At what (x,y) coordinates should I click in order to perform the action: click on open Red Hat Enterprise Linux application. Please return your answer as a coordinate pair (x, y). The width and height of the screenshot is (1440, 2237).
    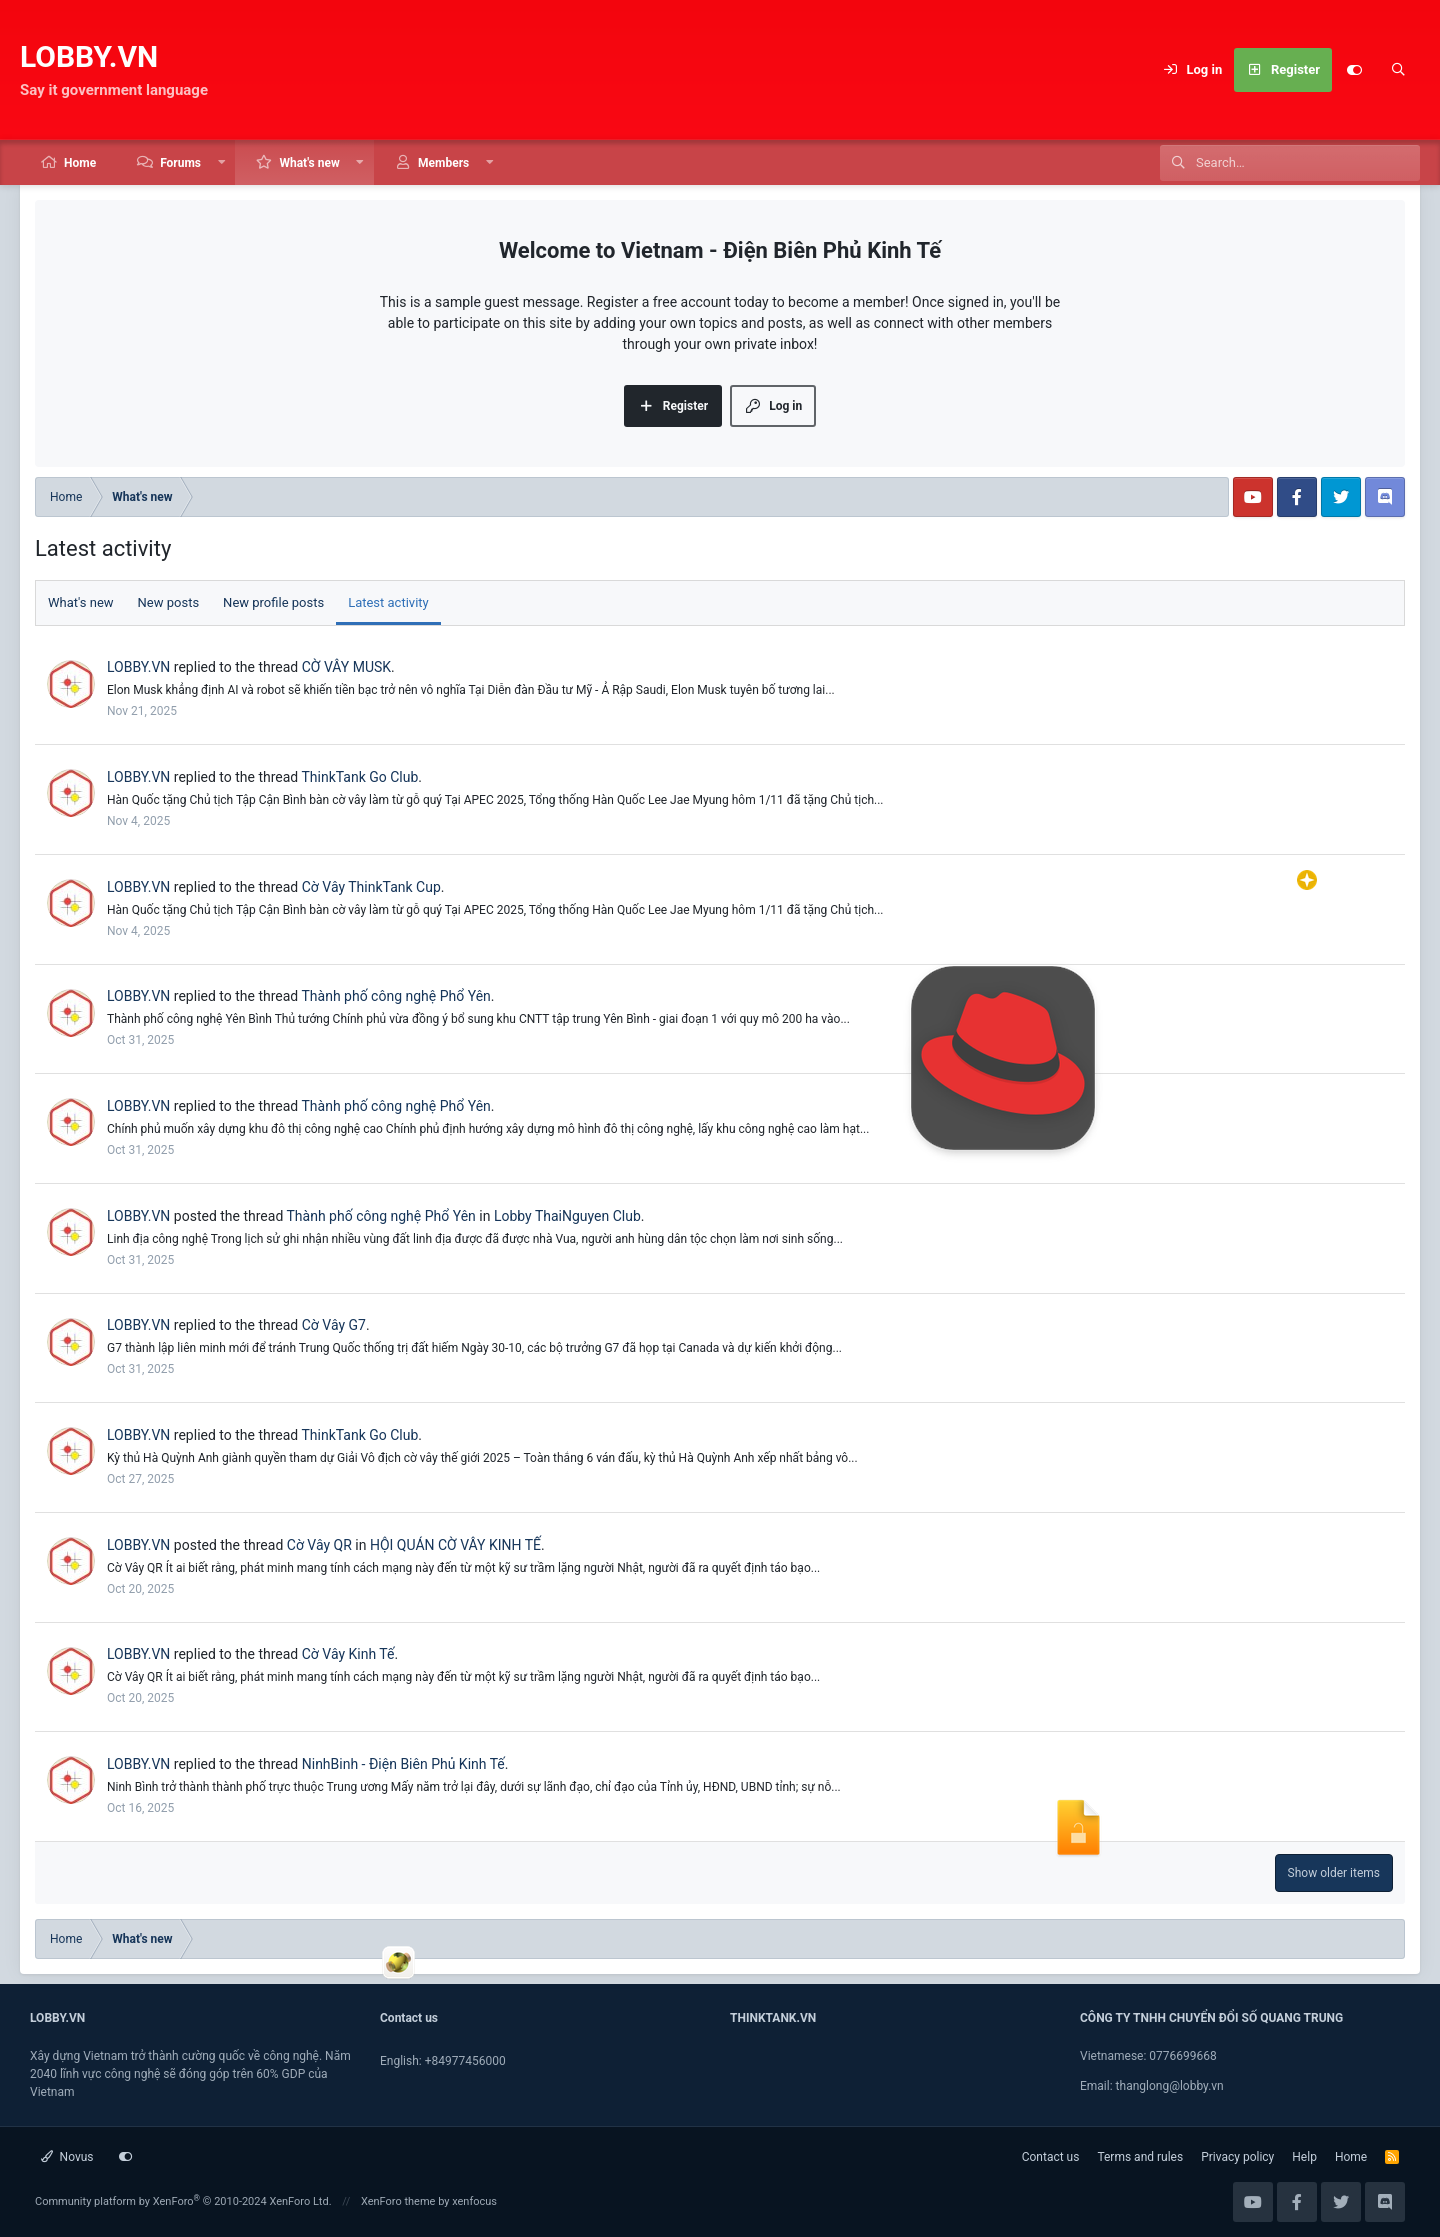
    Looking at the image, I should click on (1003, 1058).